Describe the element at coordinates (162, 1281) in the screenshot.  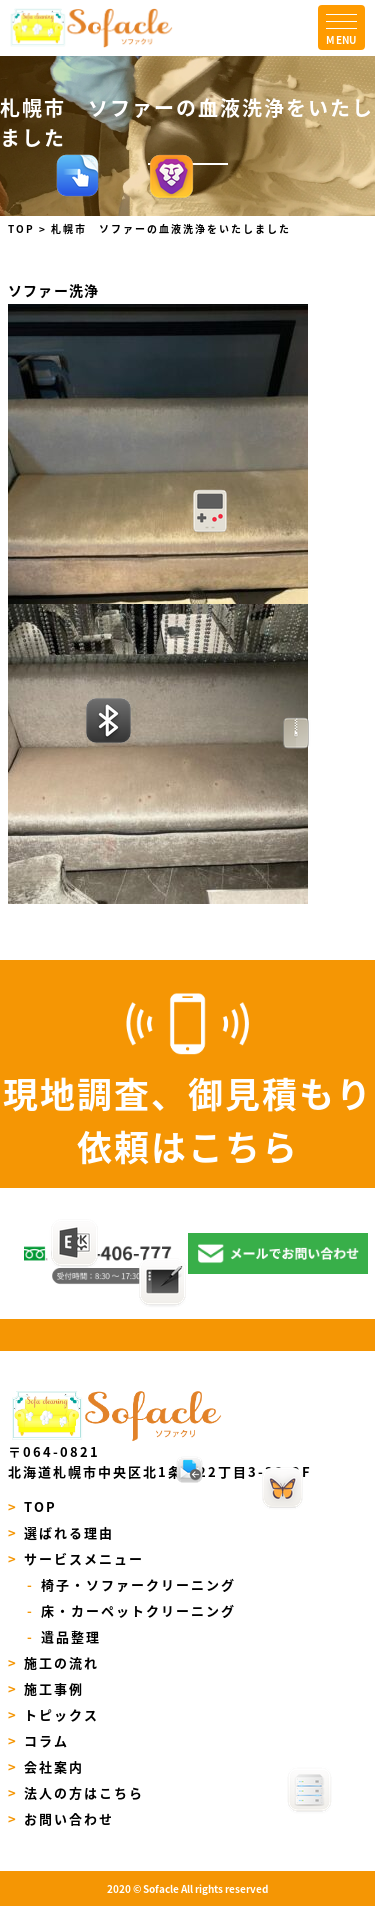
I see `open tablet input settings` at that location.